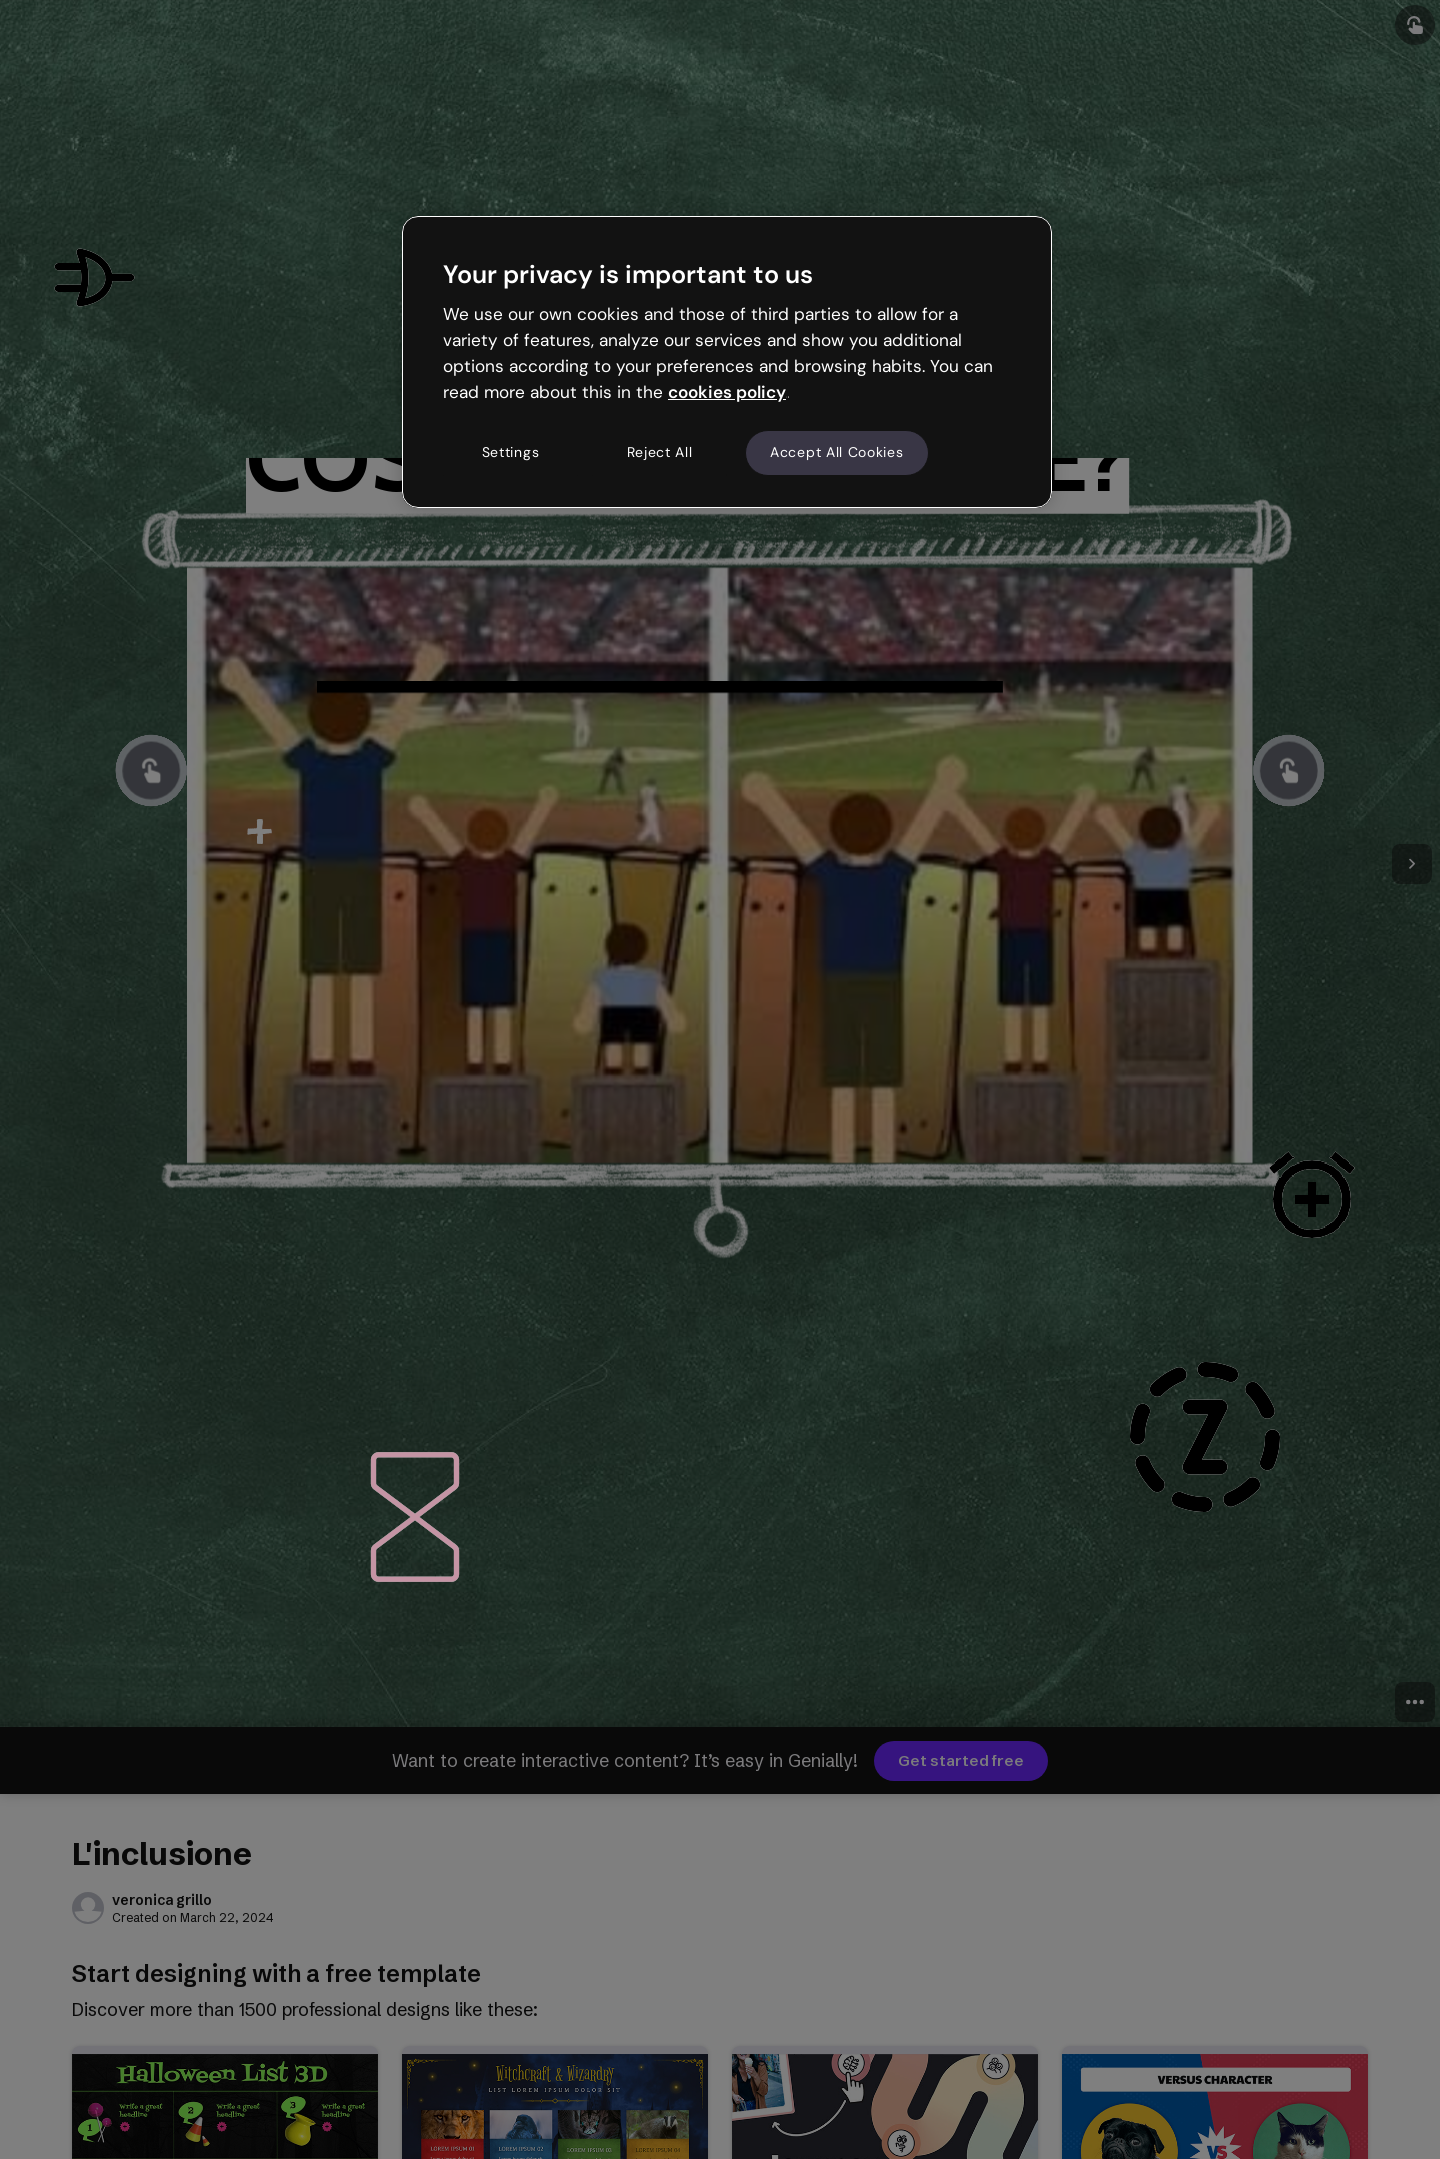 Image resolution: width=1440 pixels, height=2159 pixels. Describe the element at coordinates (1312, 1195) in the screenshot. I see `add a new alarm` at that location.